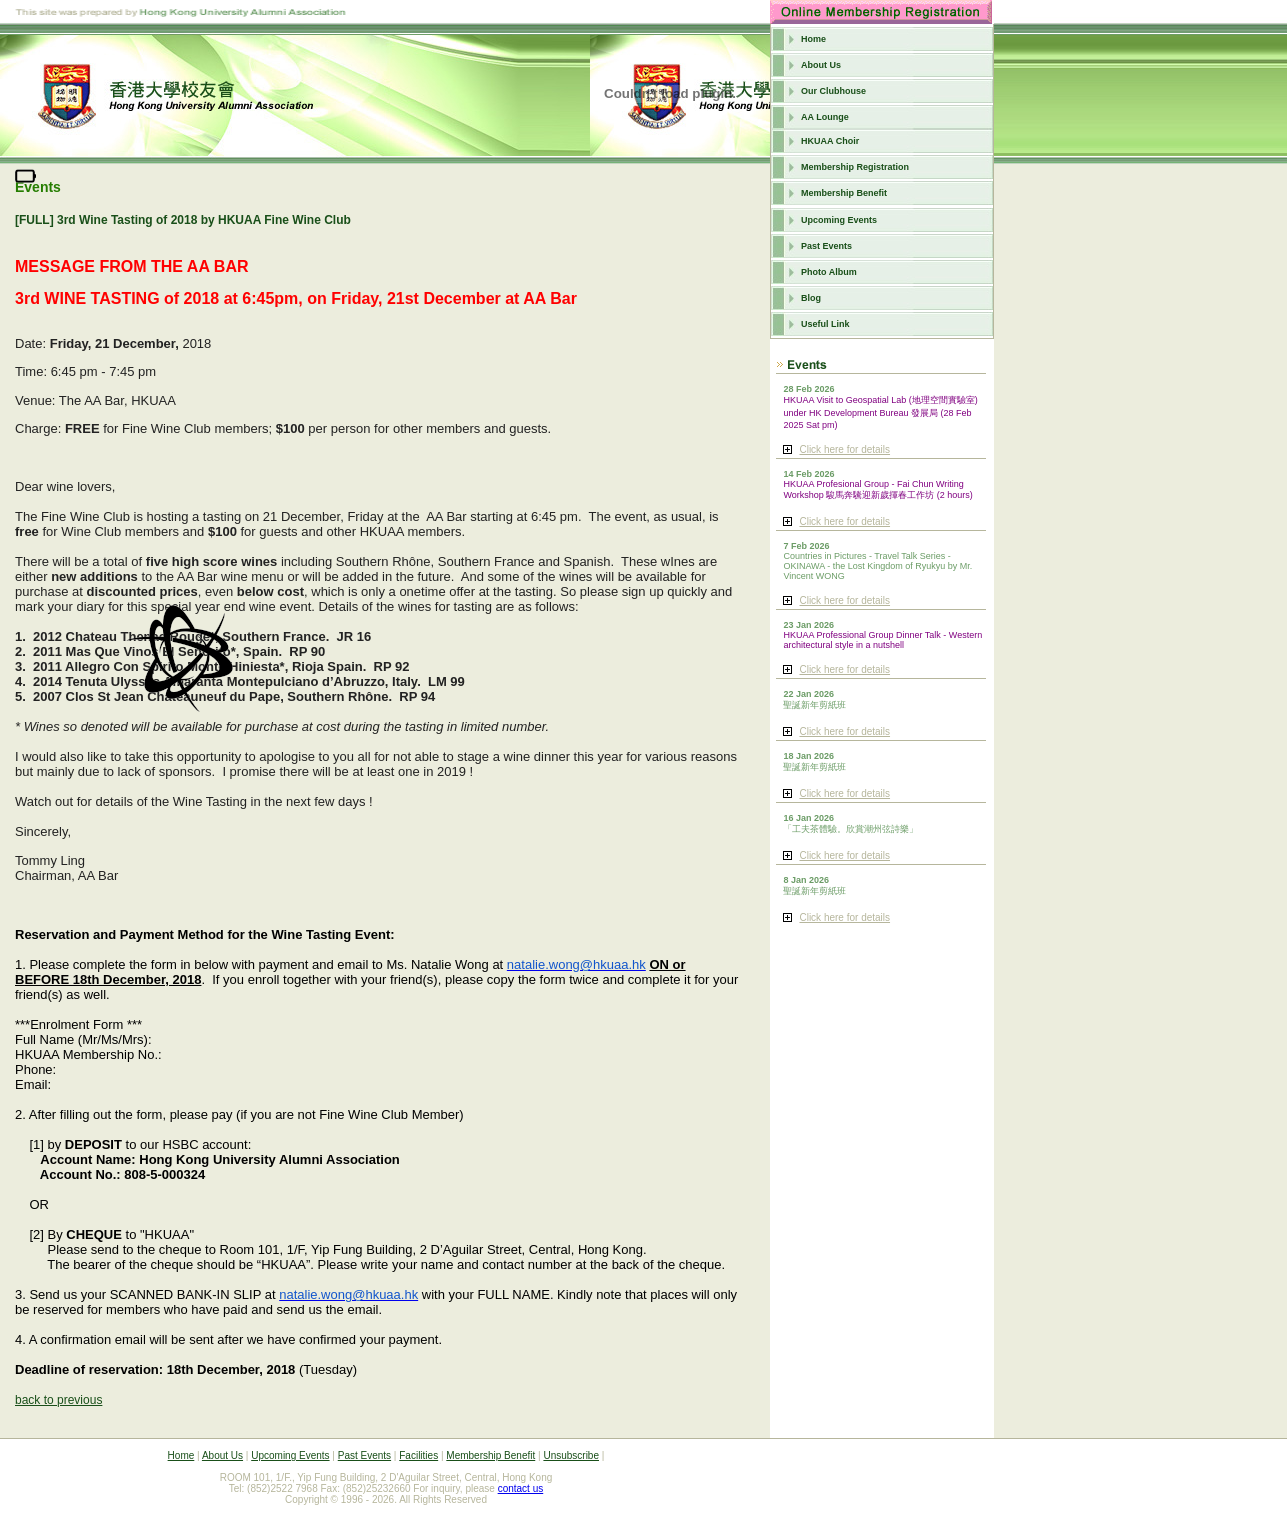 This screenshot has height=1523, width=1287. I want to click on launch Battle.net gaming platform, so click(179, 658).